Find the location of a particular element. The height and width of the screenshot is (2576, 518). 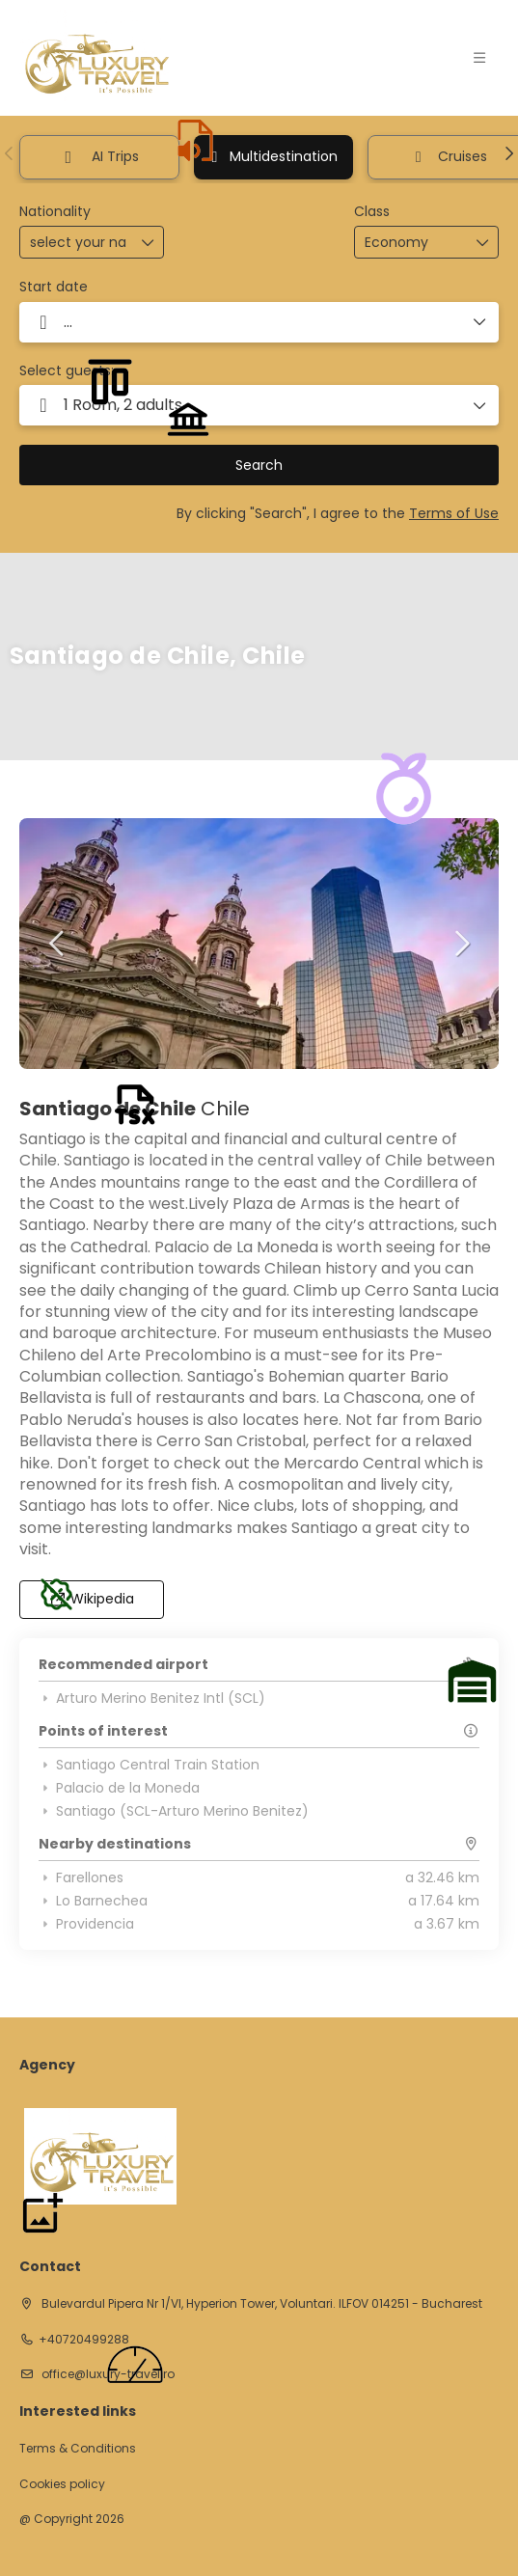

align selected elements to the top is located at coordinates (110, 381).